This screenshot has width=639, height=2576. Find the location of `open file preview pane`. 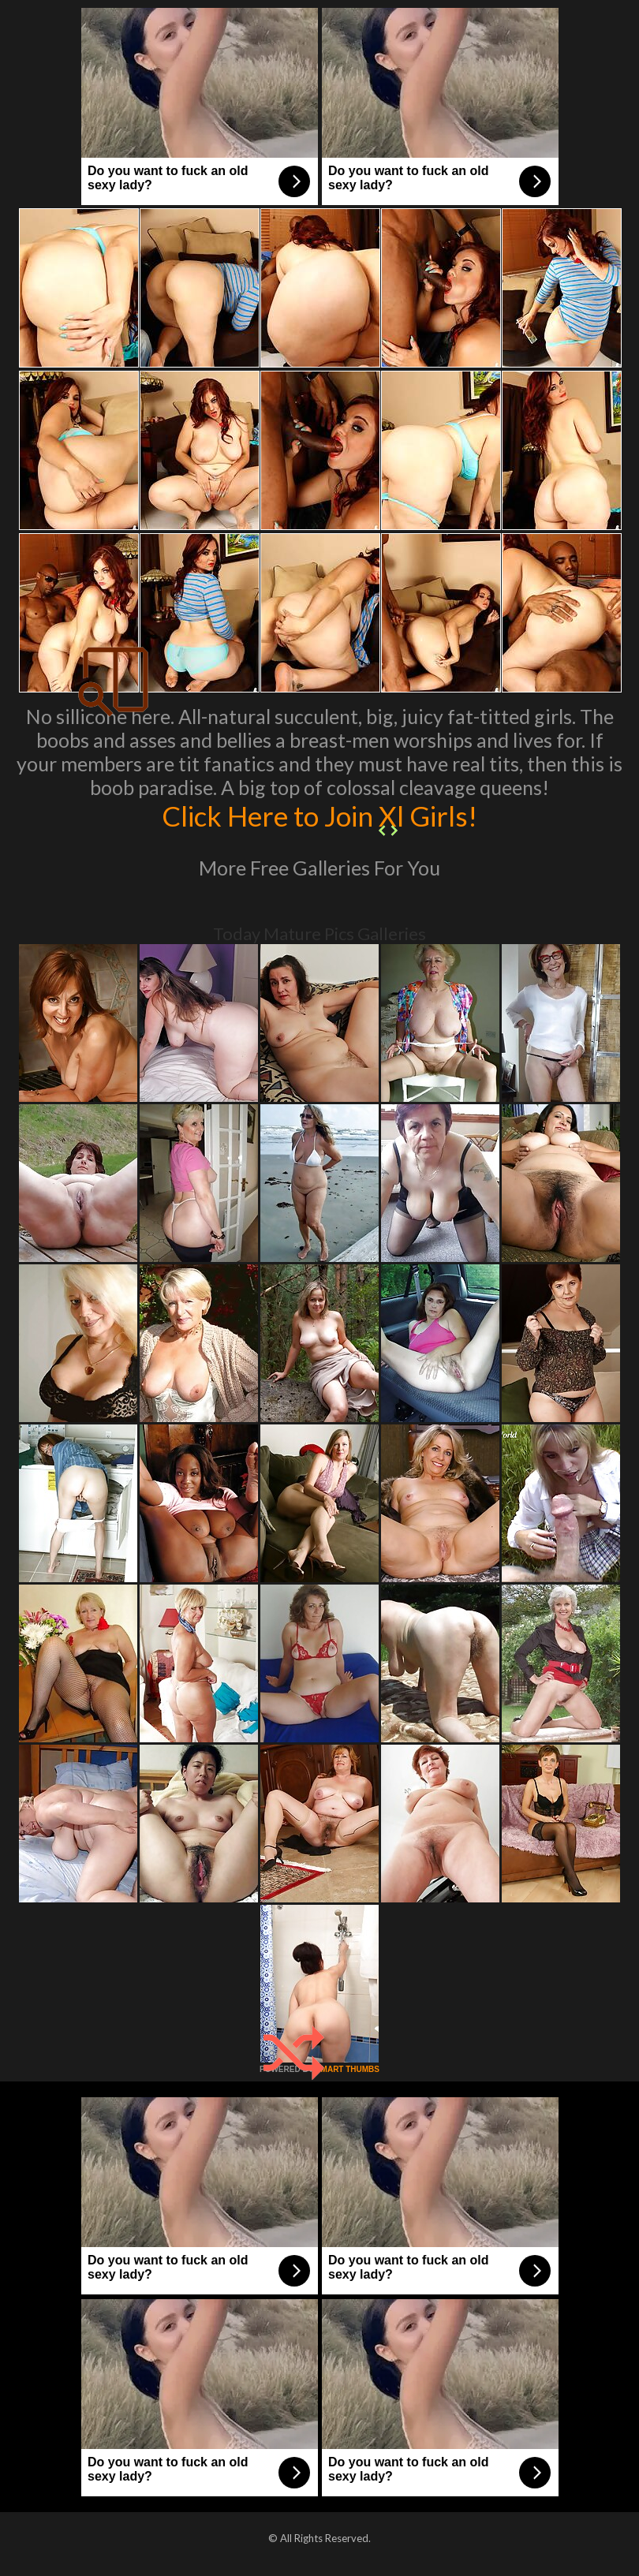

open file preview pane is located at coordinates (113, 677).